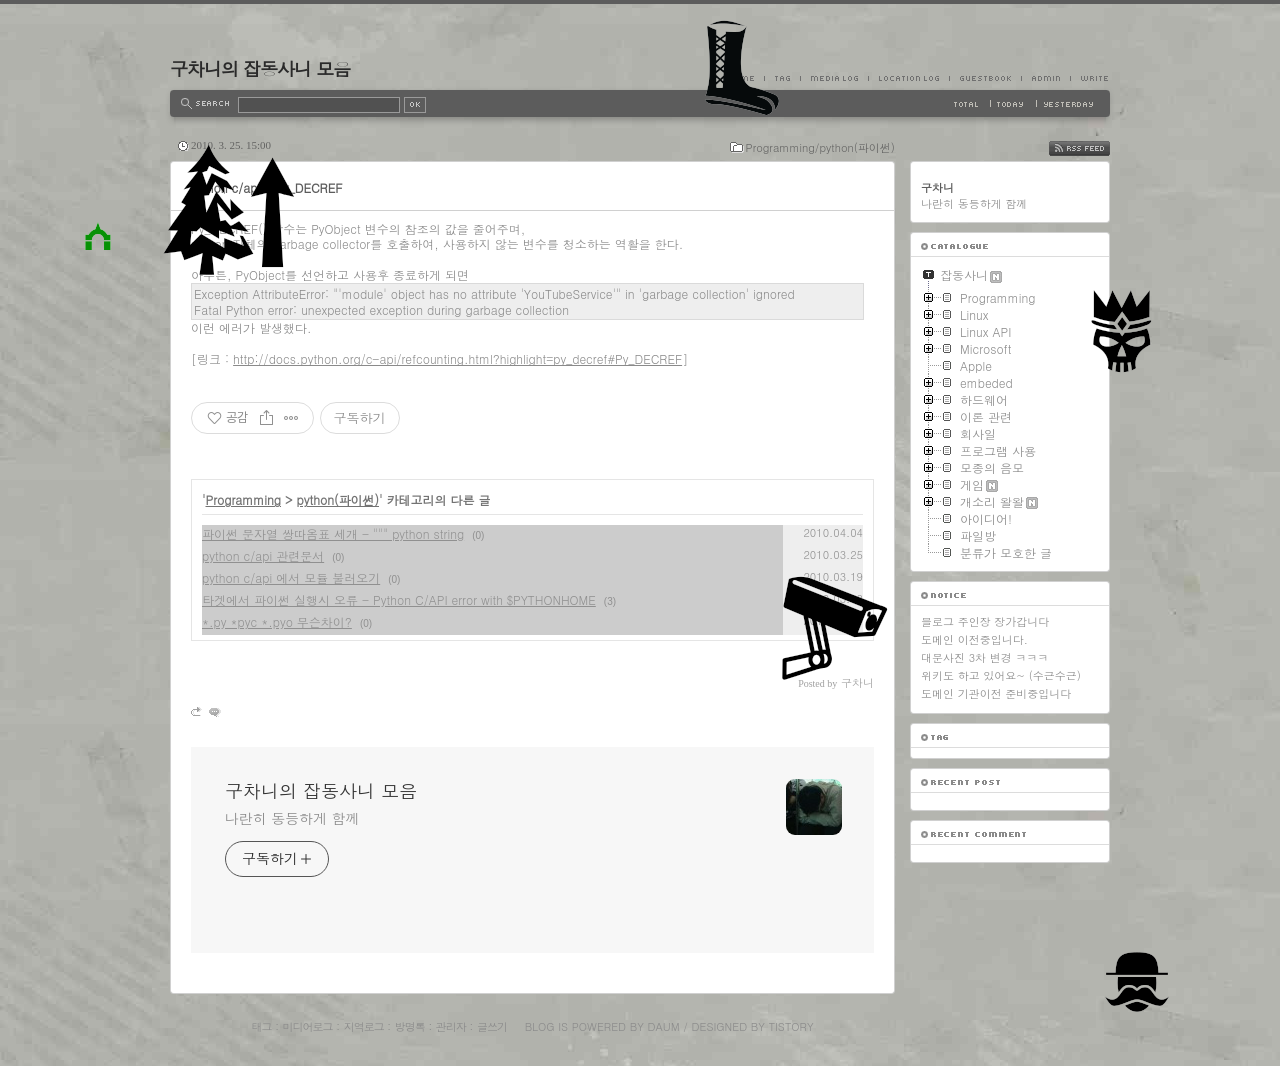  What do you see at coordinates (834, 628) in the screenshot?
I see `access security camera footage` at bounding box center [834, 628].